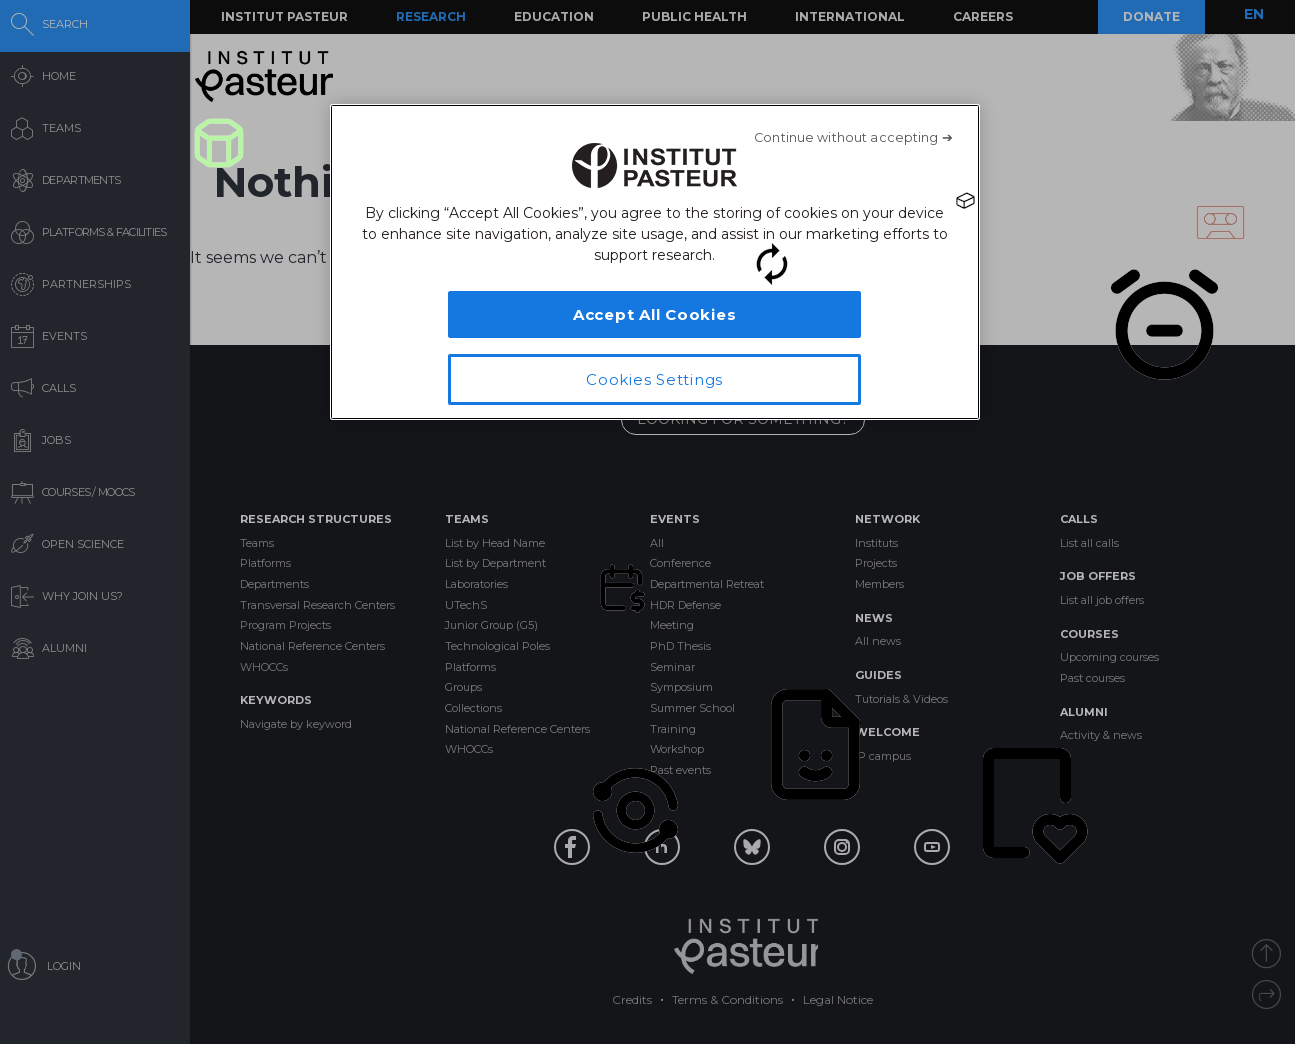 This screenshot has width=1295, height=1044. What do you see at coordinates (772, 264) in the screenshot?
I see `refresh or reload content` at bounding box center [772, 264].